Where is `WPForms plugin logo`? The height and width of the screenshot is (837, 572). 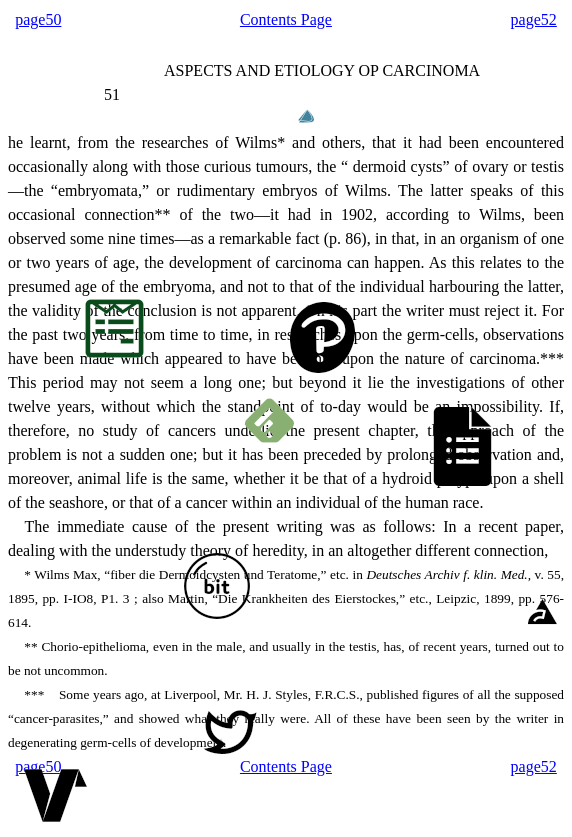
WPForms plugin logo is located at coordinates (114, 328).